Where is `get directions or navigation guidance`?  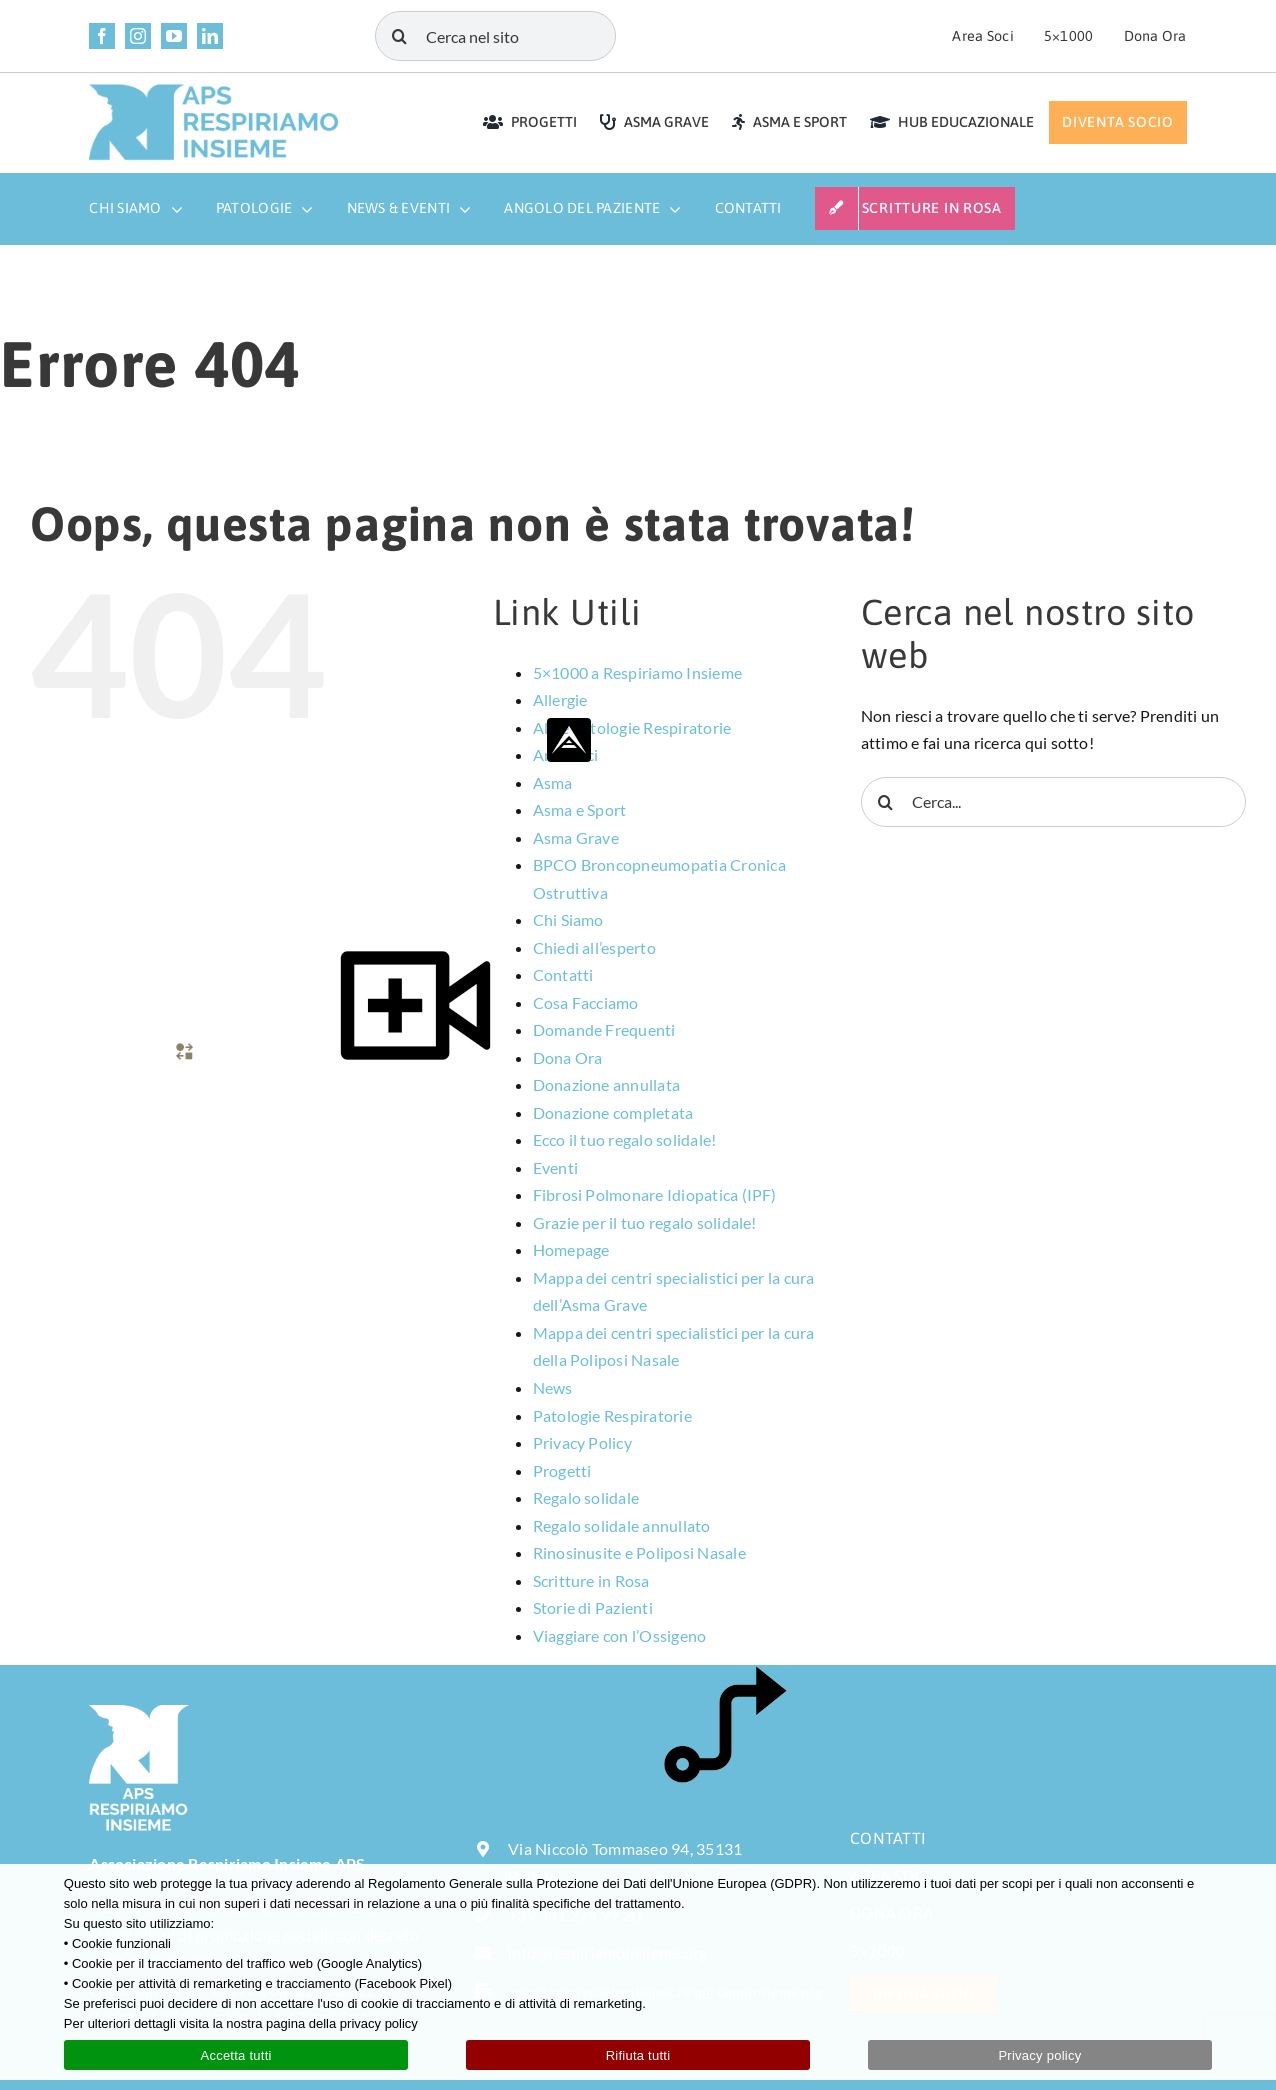 get directions or navigation guidance is located at coordinates (725, 1727).